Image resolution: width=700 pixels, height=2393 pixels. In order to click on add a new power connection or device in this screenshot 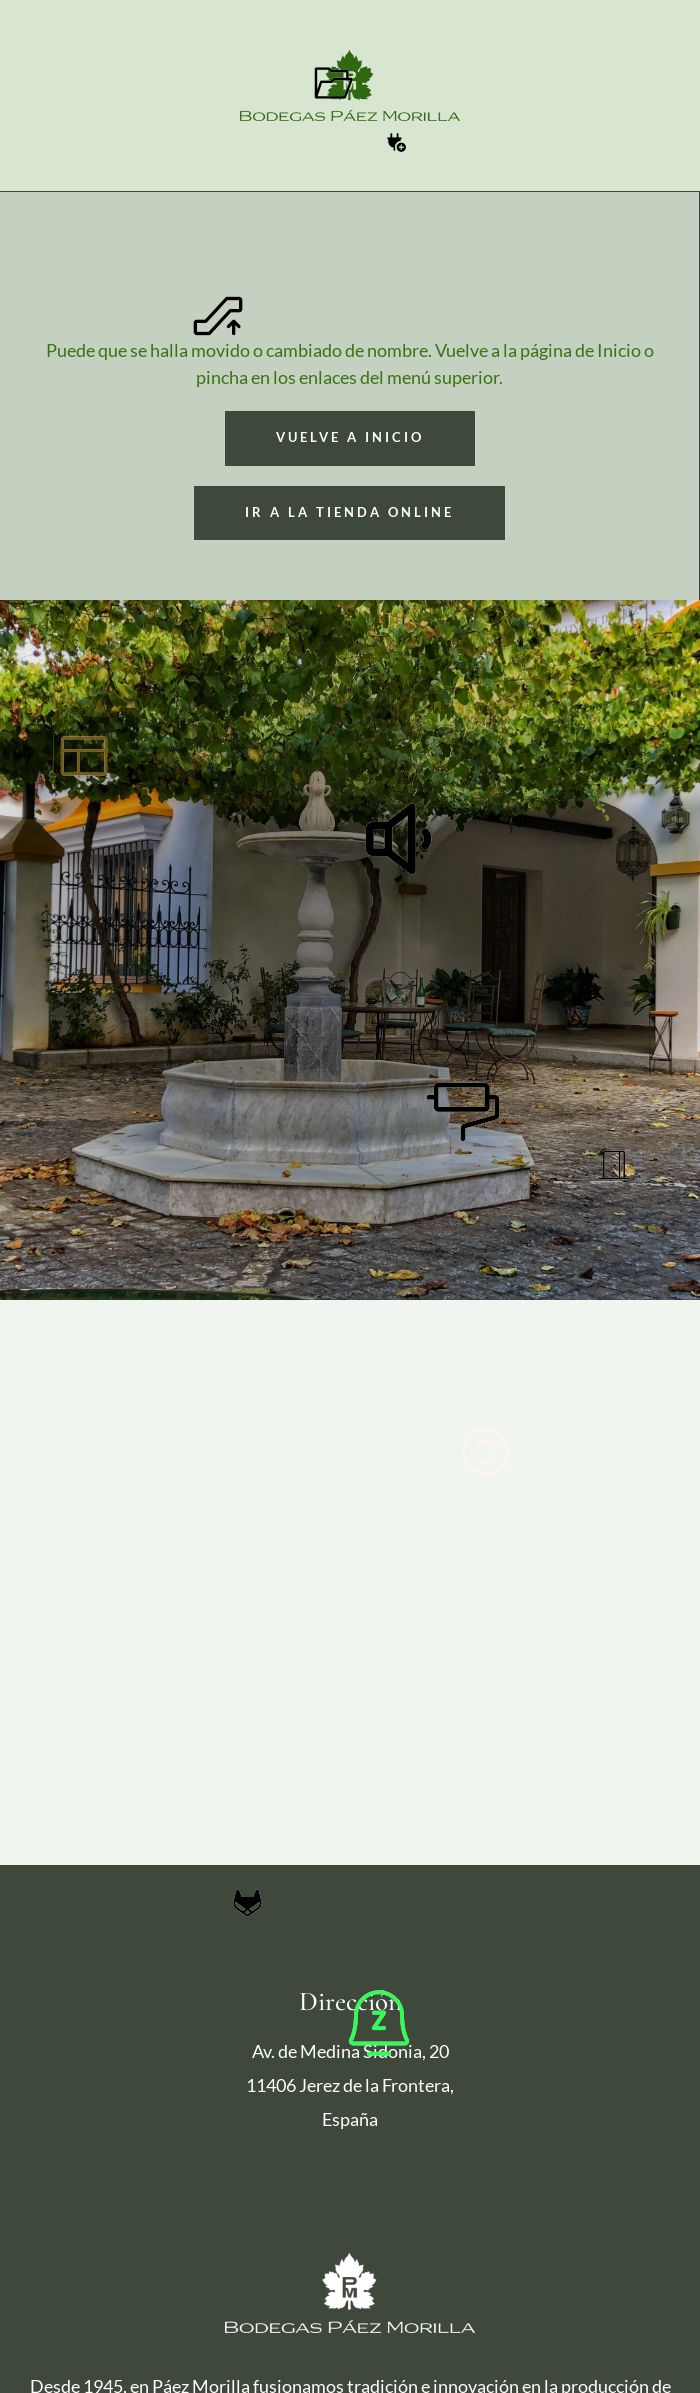, I will do `click(395, 142)`.